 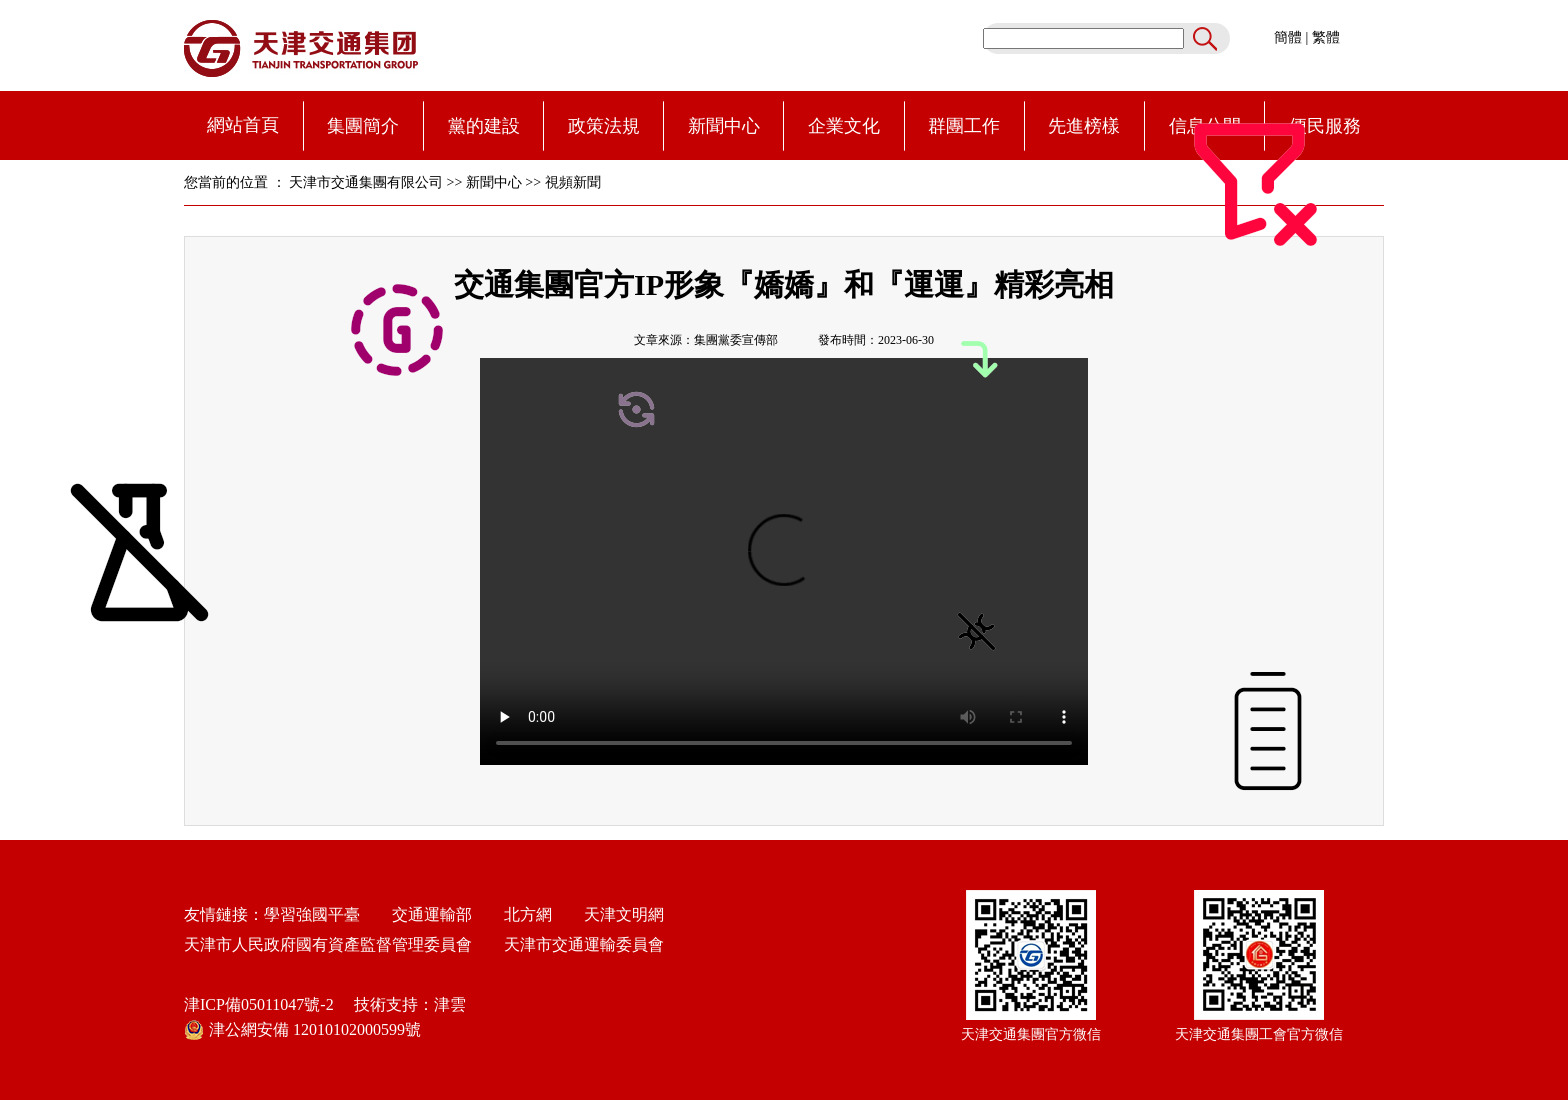 What do you see at coordinates (139, 552) in the screenshot?
I see `disable experimental features` at bounding box center [139, 552].